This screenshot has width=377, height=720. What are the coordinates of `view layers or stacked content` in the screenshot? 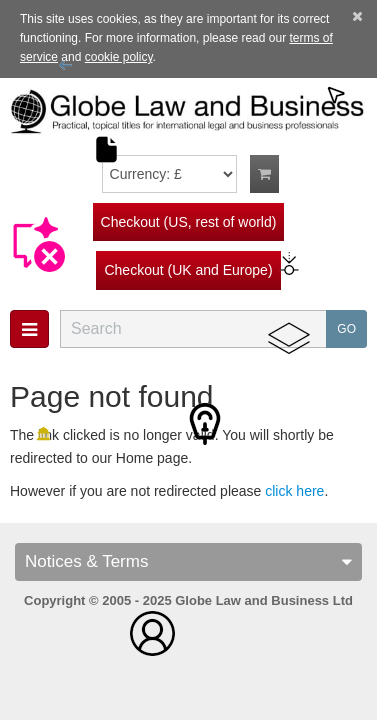 It's located at (289, 339).